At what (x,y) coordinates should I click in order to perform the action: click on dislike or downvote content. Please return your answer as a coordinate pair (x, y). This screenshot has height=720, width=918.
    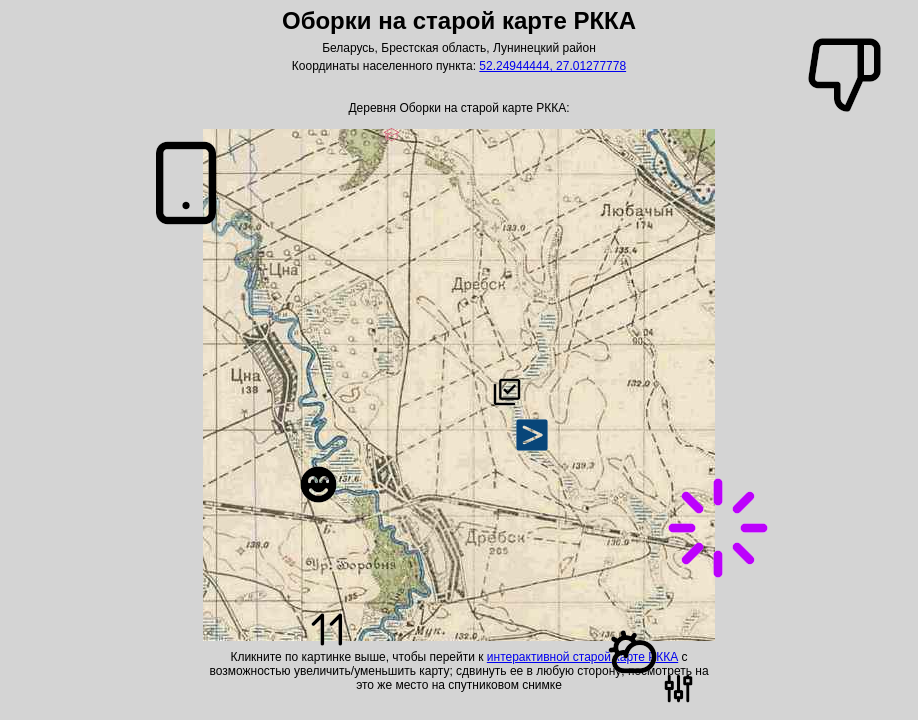
    Looking at the image, I should click on (844, 75).